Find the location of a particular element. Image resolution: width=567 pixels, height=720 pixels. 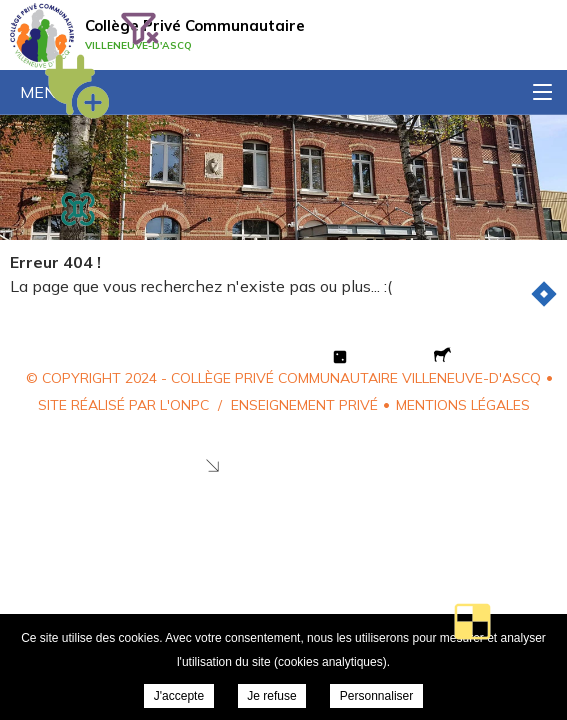

visit Sticker Mule website or app is located at coordinates (442, 354).